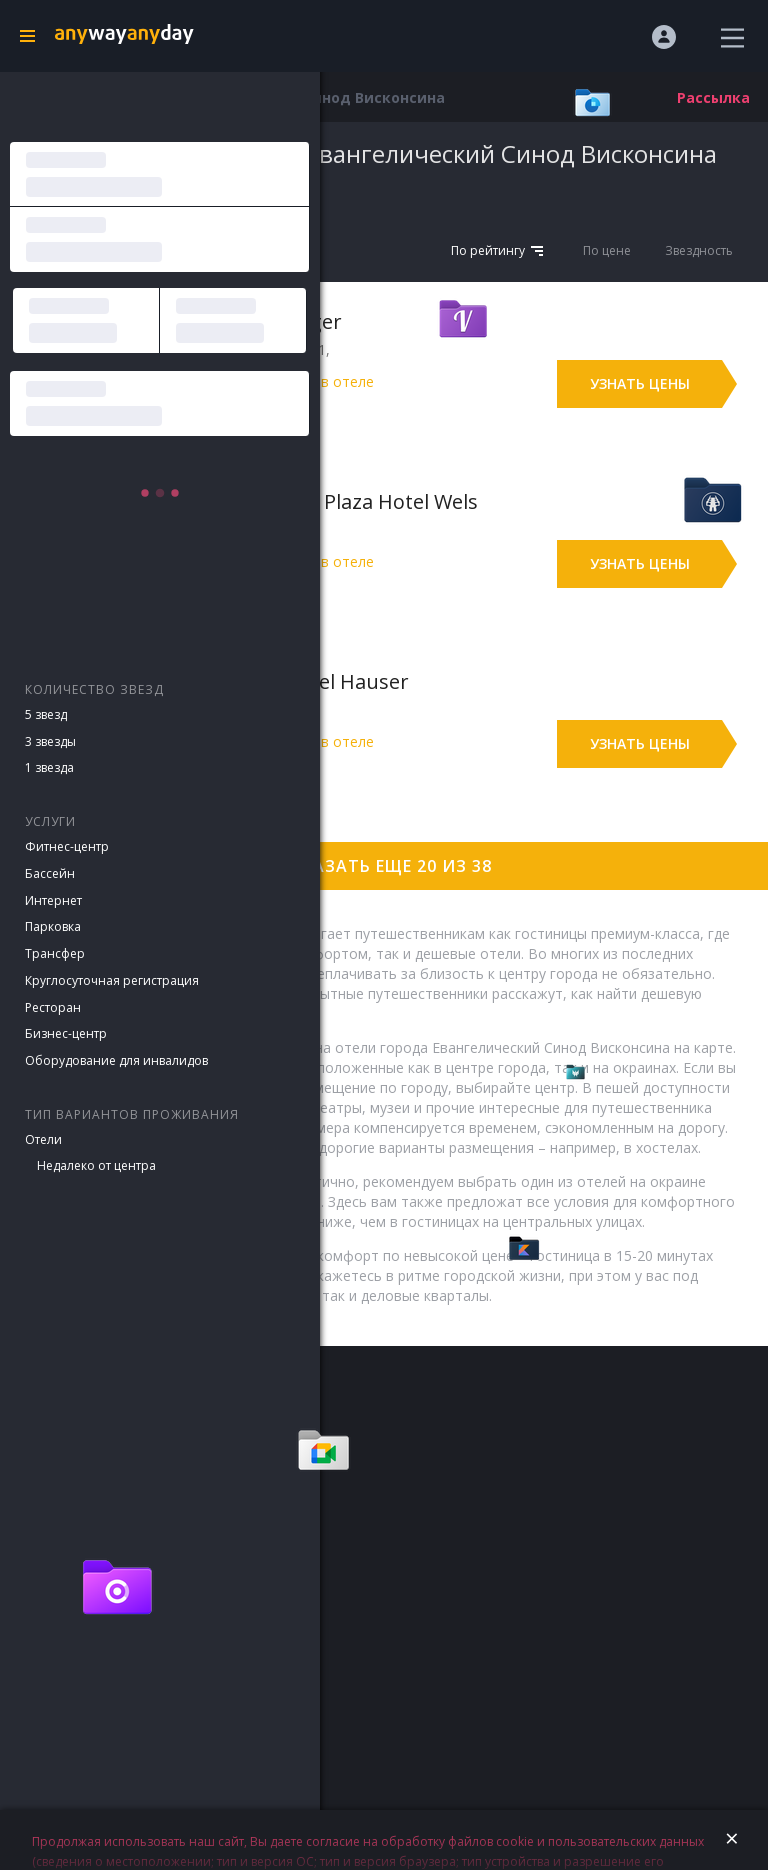 This screenshot has width=768, height=1870. Describe the element at coordinates (712, 501) in the screenshot. I see `open NoLimits roller coaster simulation files` at that location.